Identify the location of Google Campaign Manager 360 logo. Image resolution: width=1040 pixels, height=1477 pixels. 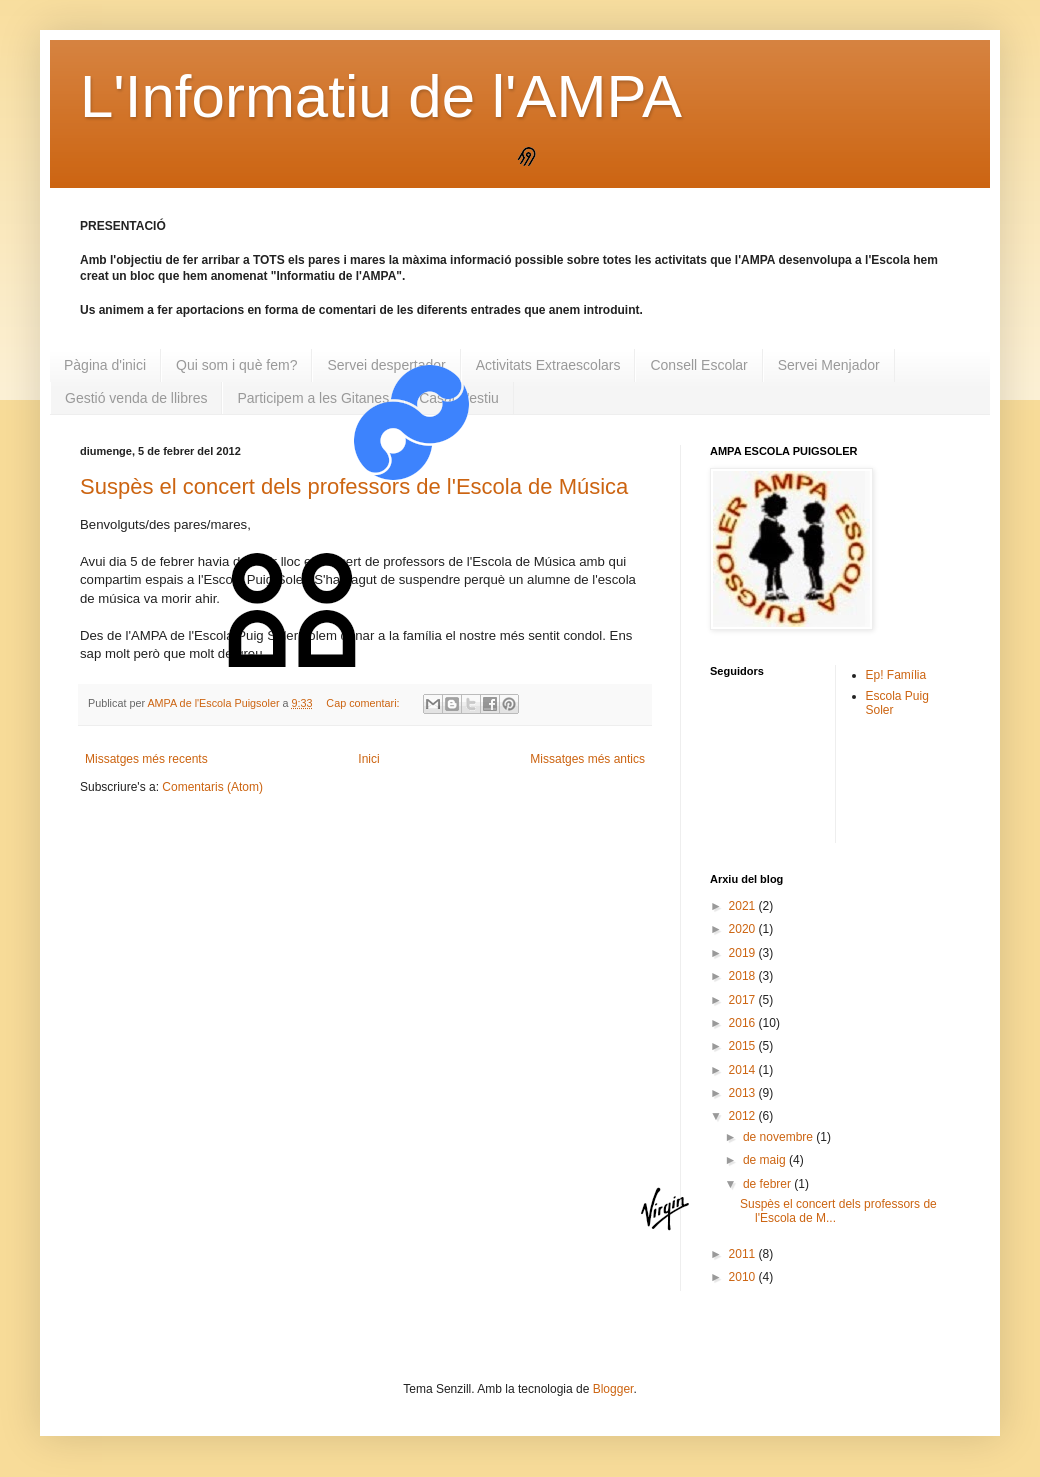
(411, 422).